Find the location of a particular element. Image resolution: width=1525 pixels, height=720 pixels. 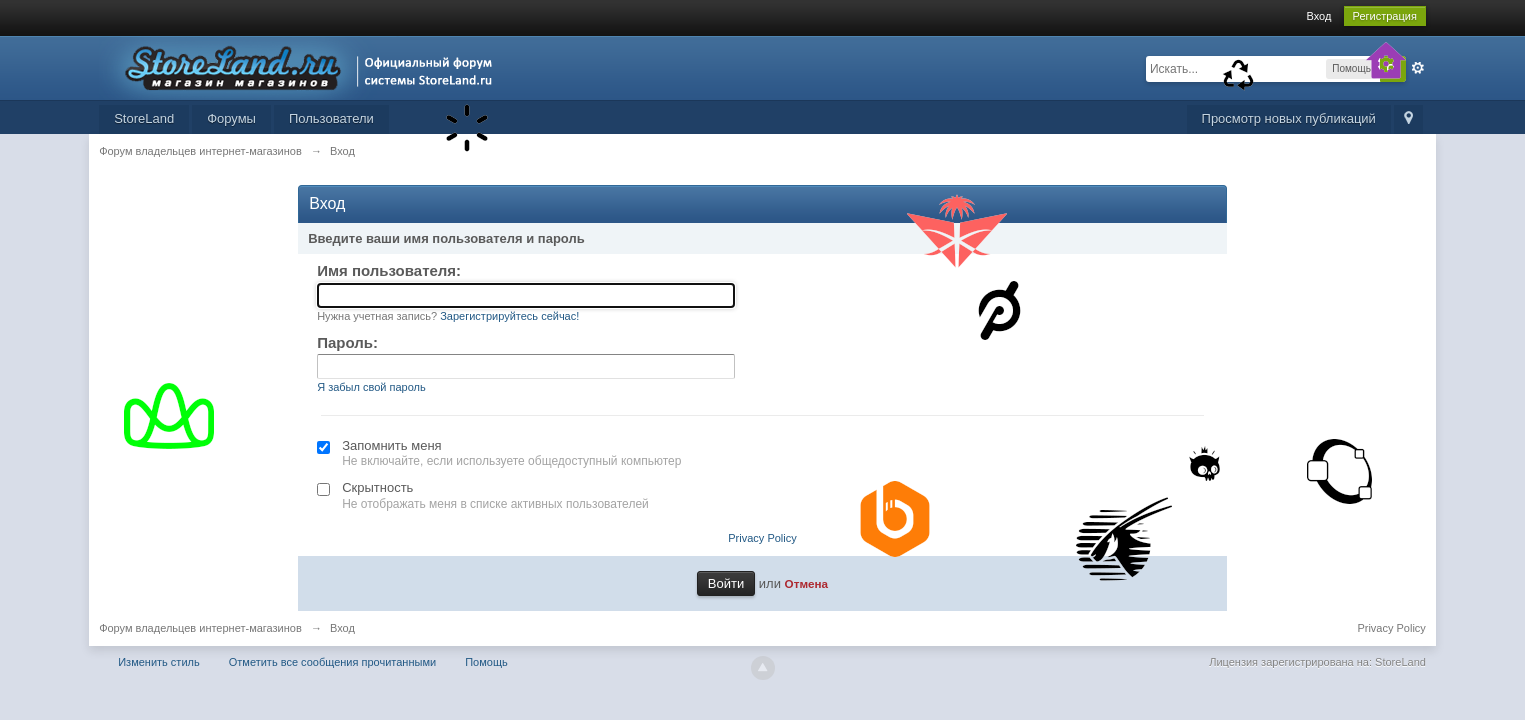

navigate to Saudia Airlines website or app is located at coordinates (957, 231).